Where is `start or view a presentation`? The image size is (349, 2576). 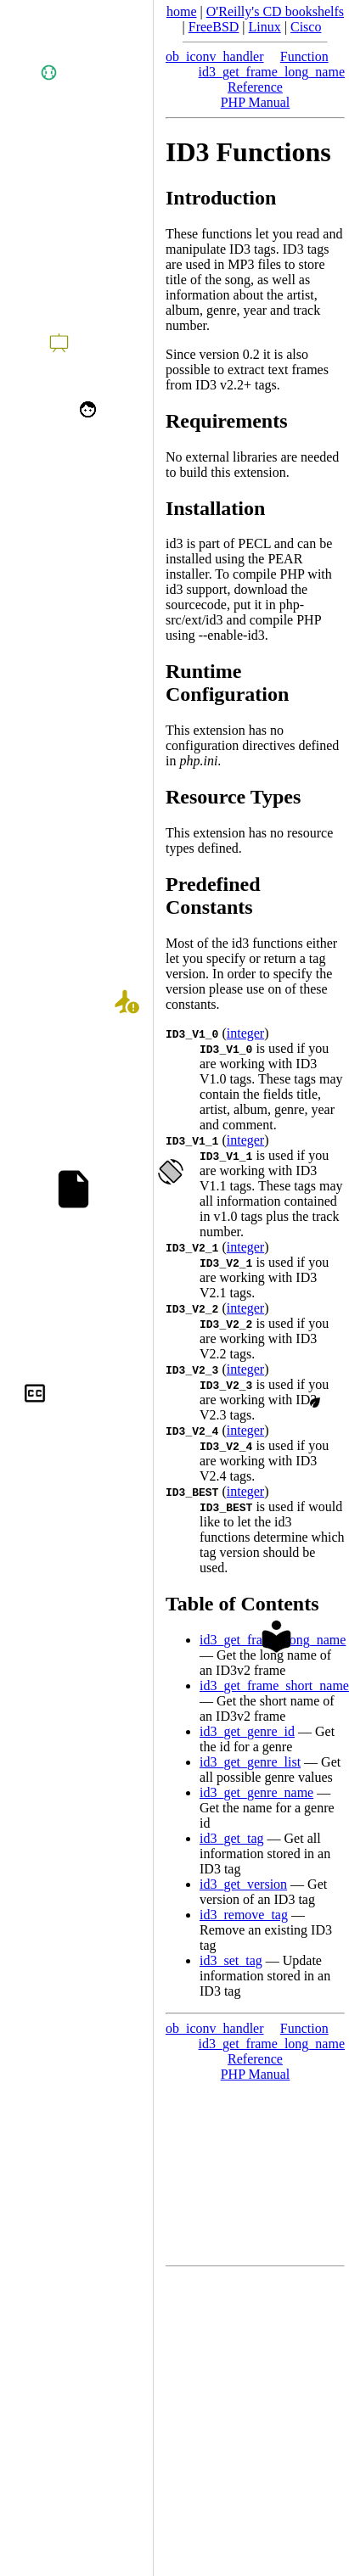
start or view a presentation is located at coordinates (59, 343).